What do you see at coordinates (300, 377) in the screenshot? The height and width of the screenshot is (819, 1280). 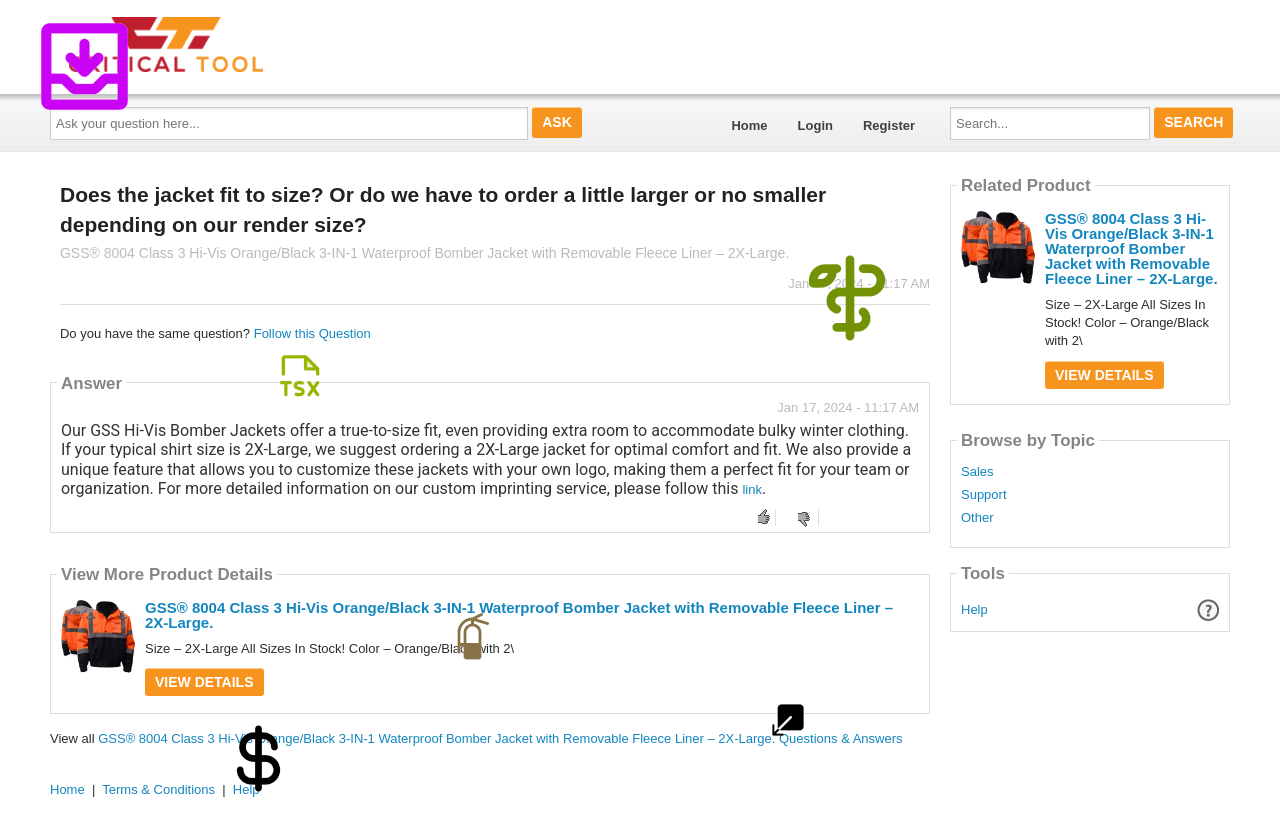 I see `a TypeScript React component file` at bounding box center [300, 377].